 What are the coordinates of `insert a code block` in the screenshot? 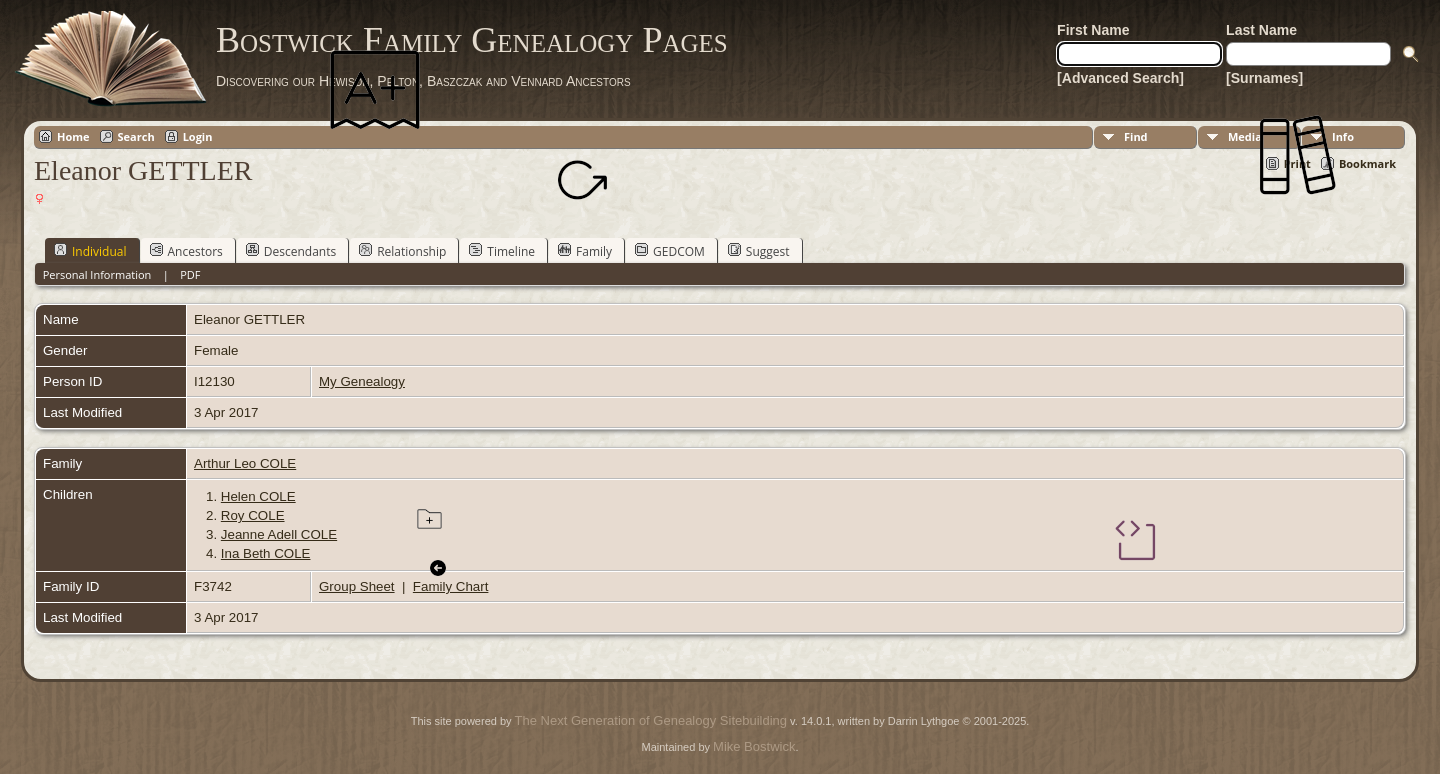 It's located at (1137, 542).